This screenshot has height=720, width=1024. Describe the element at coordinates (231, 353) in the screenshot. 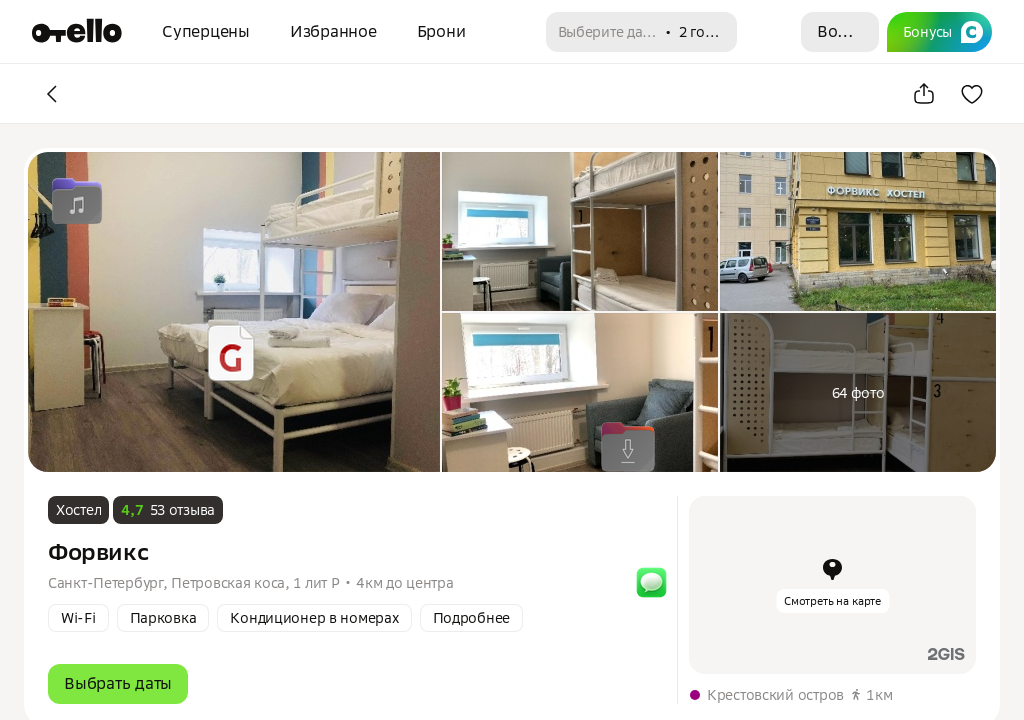

I see `a g-code file for 3D printing or CNC machining` at that location.